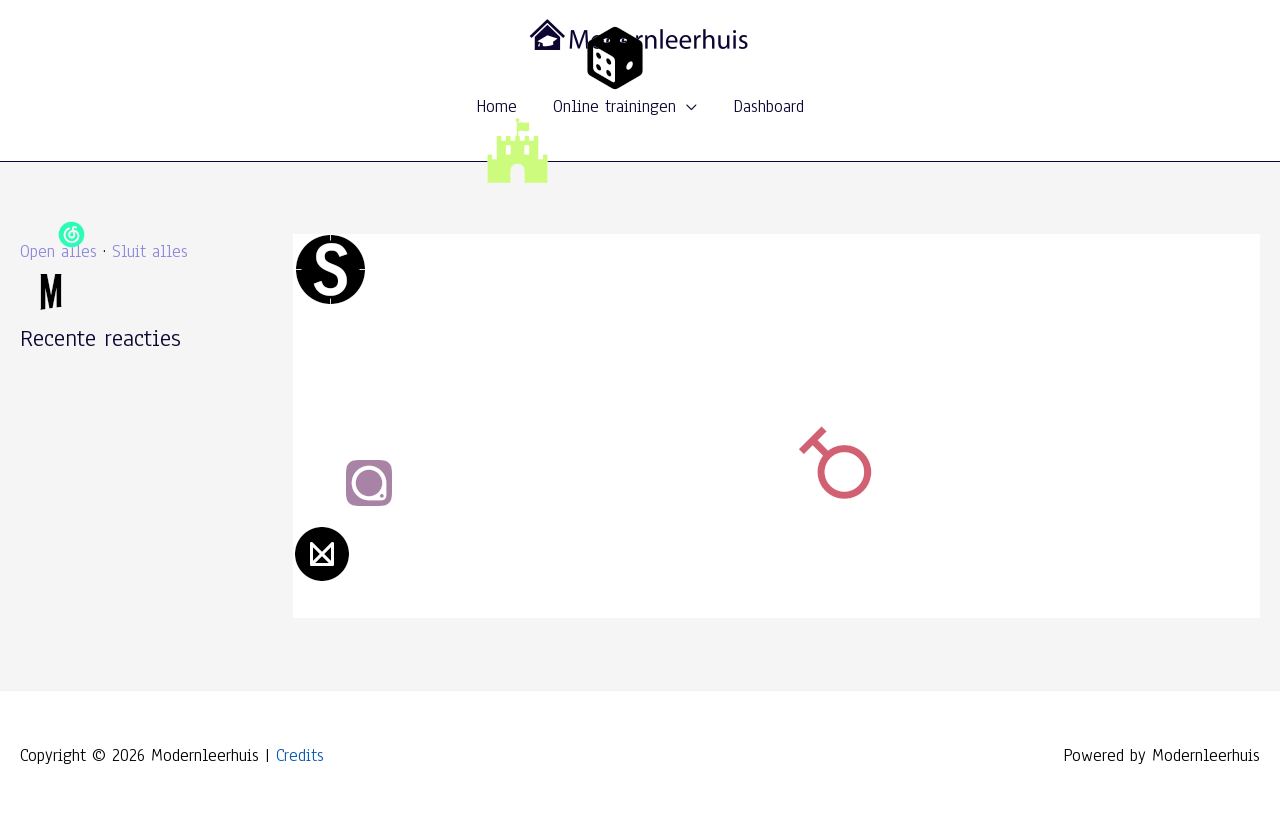 The height and width of the screenshot is (821, 1280). I want to click on open the PlanGrid app, so click(369, 483).